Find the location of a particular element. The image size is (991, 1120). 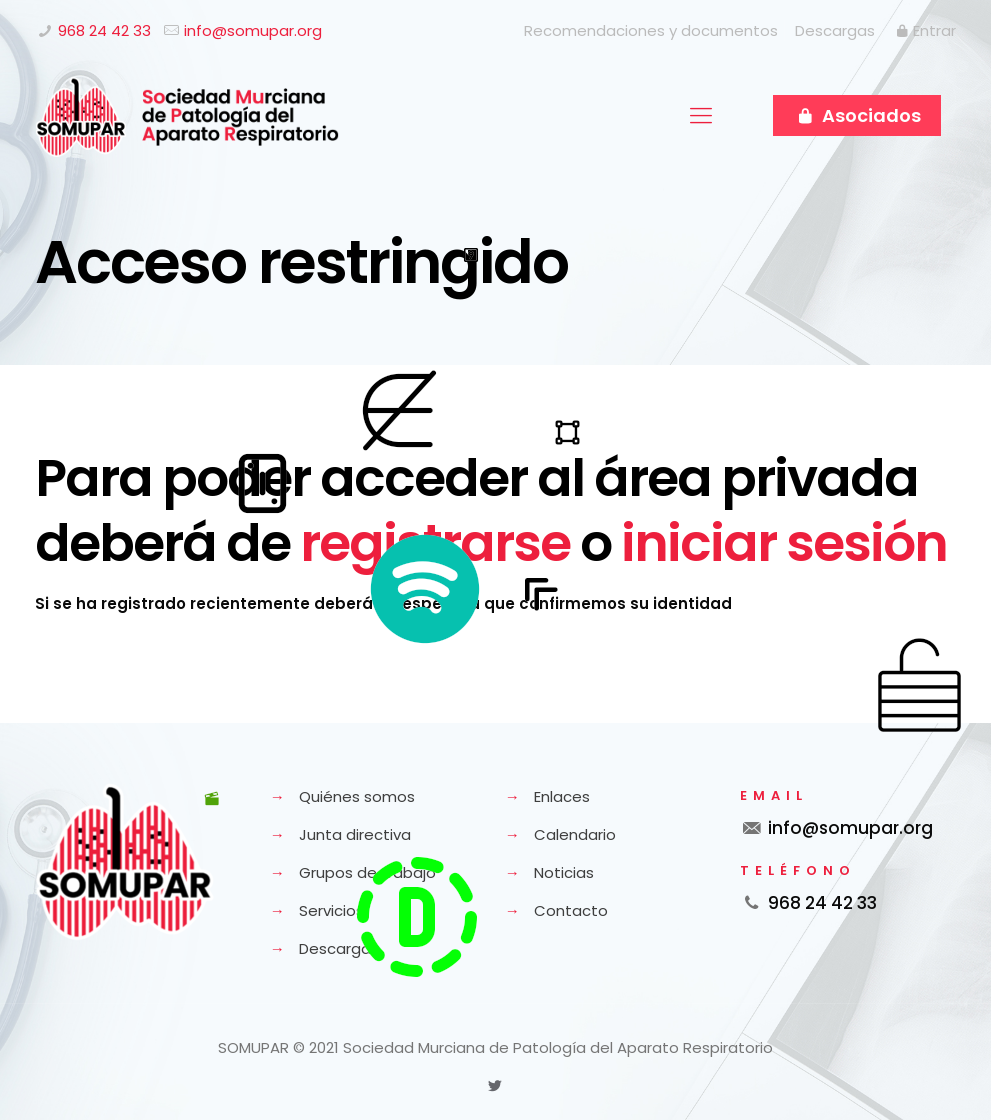

access video or movie content is located at coordinates (212, 799).